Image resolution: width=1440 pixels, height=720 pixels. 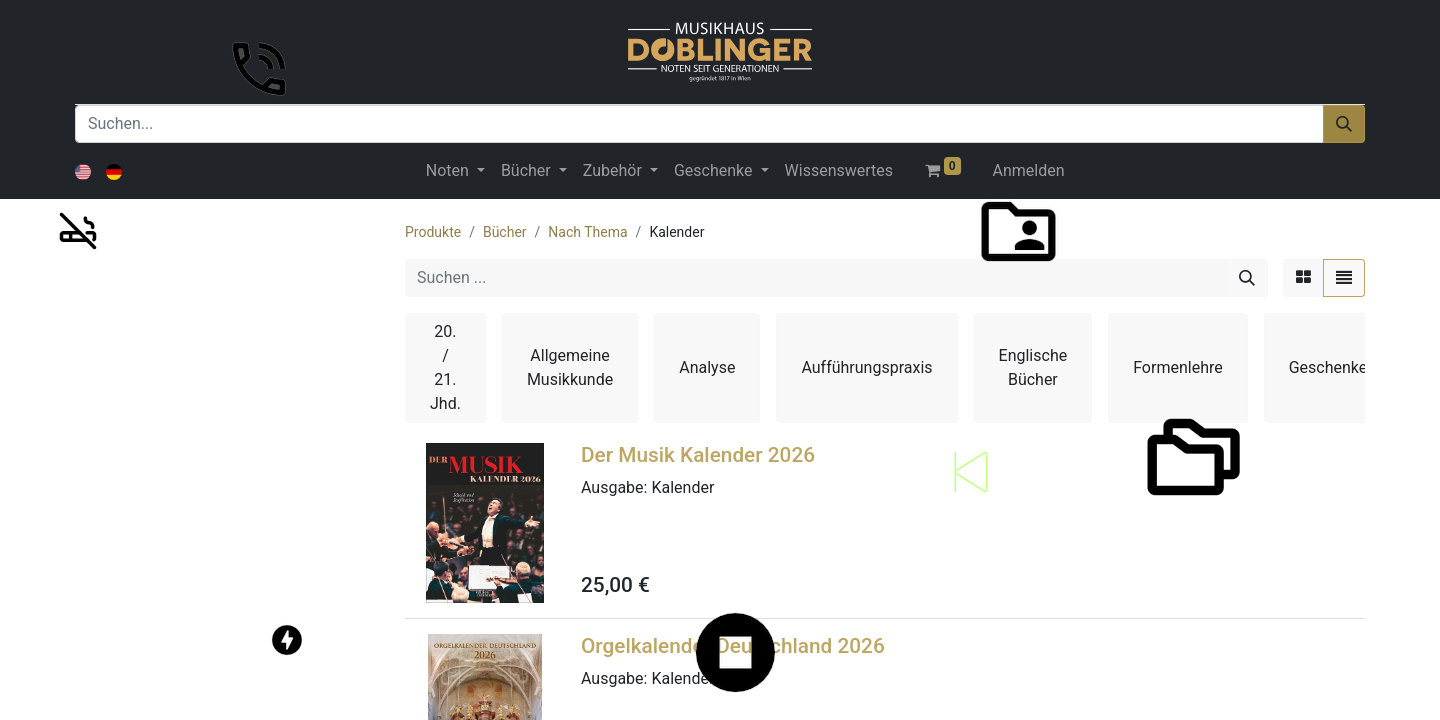 What do you see at coordinates (259, 69) in the screenshot?
I see `indicates an active phone call in progress` at bounding box center [259, 69].